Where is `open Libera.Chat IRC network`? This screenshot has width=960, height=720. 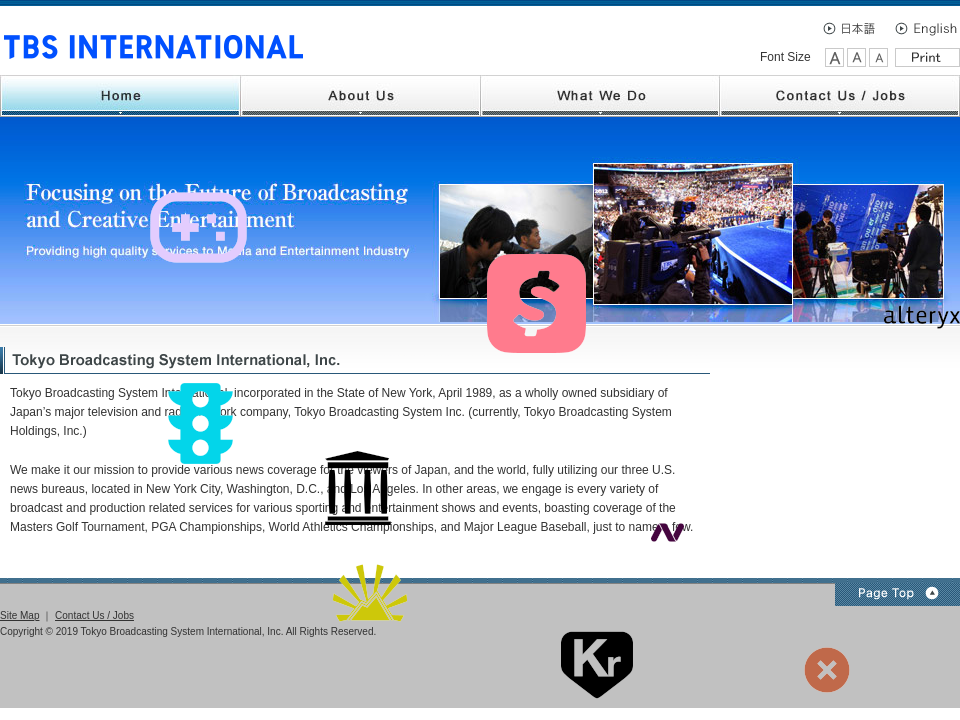
open Libera.Chat IRC network is located at coordinates (370, 593).